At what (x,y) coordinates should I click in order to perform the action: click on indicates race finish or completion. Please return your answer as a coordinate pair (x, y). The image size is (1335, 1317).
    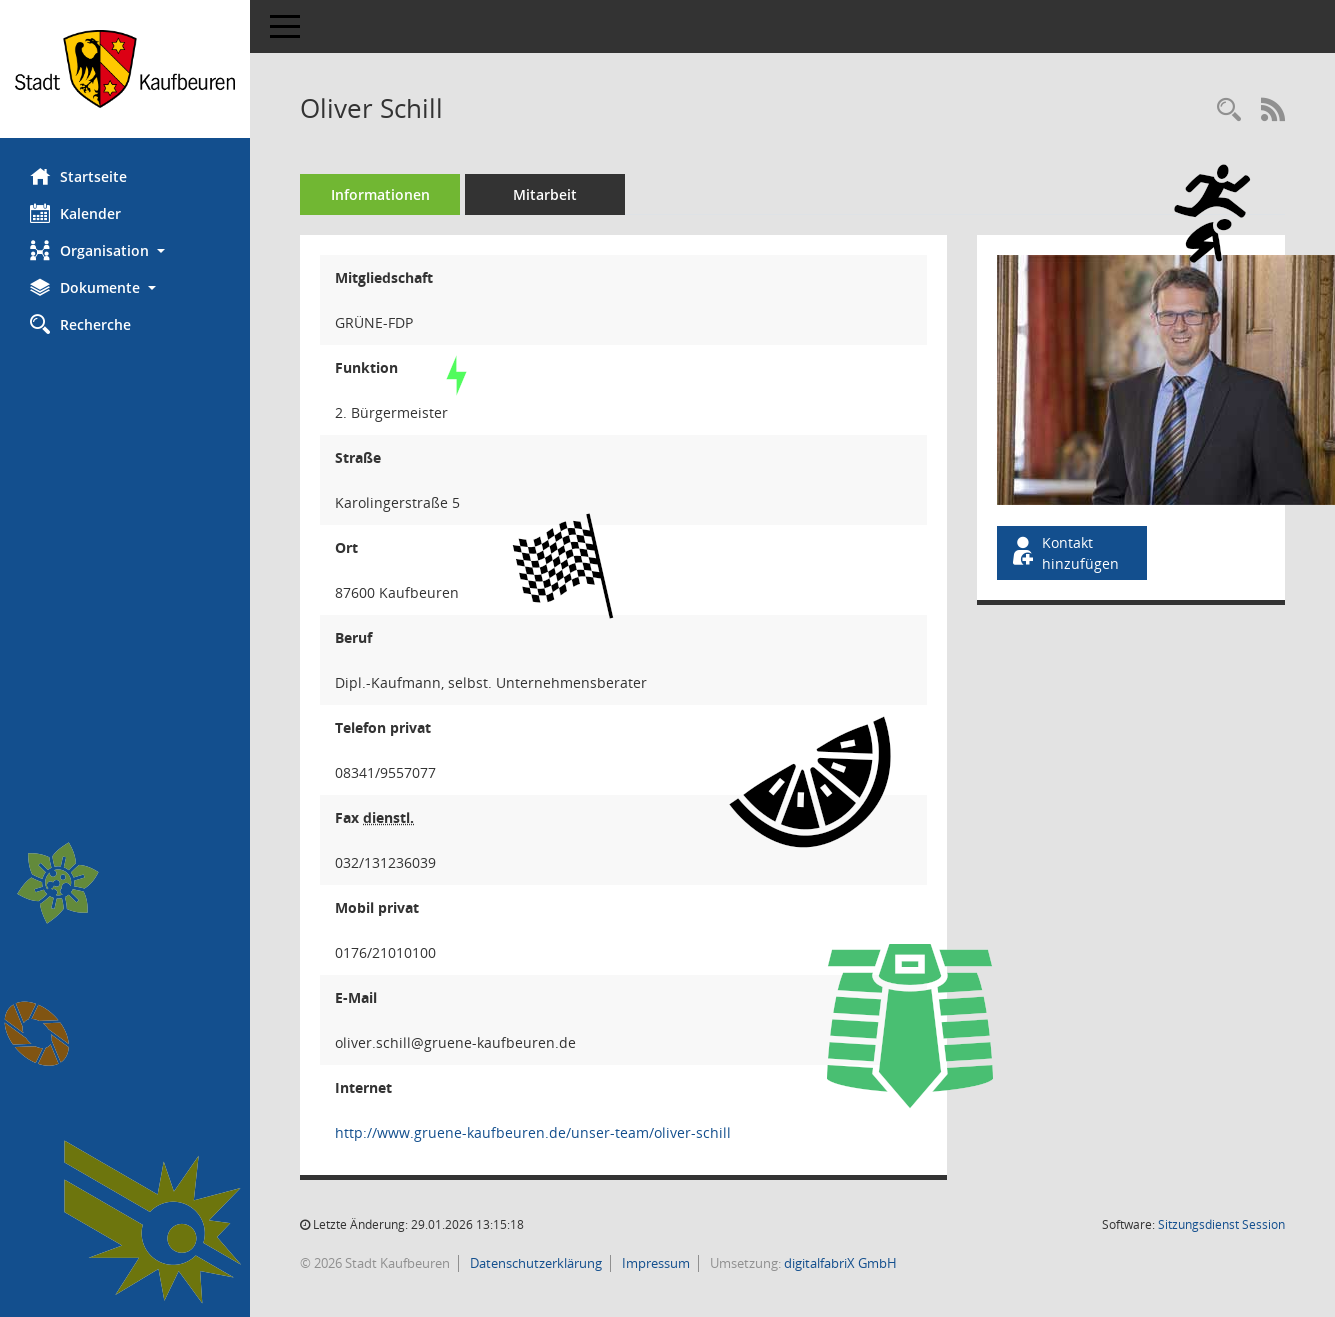
    Looking at the image, I should click on (563, 566).